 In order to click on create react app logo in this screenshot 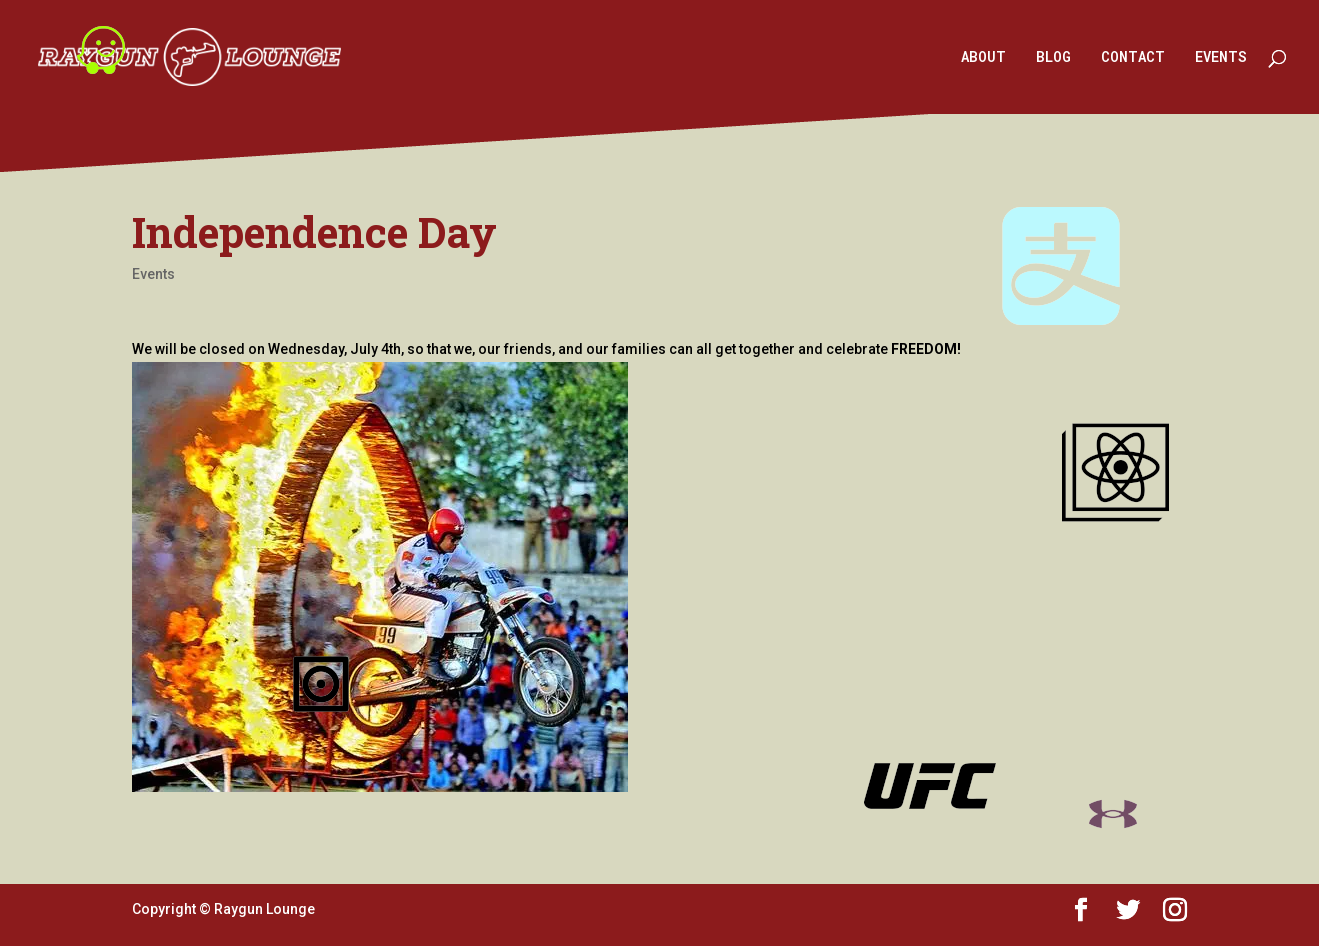, I will do `click(1115, 472)`.